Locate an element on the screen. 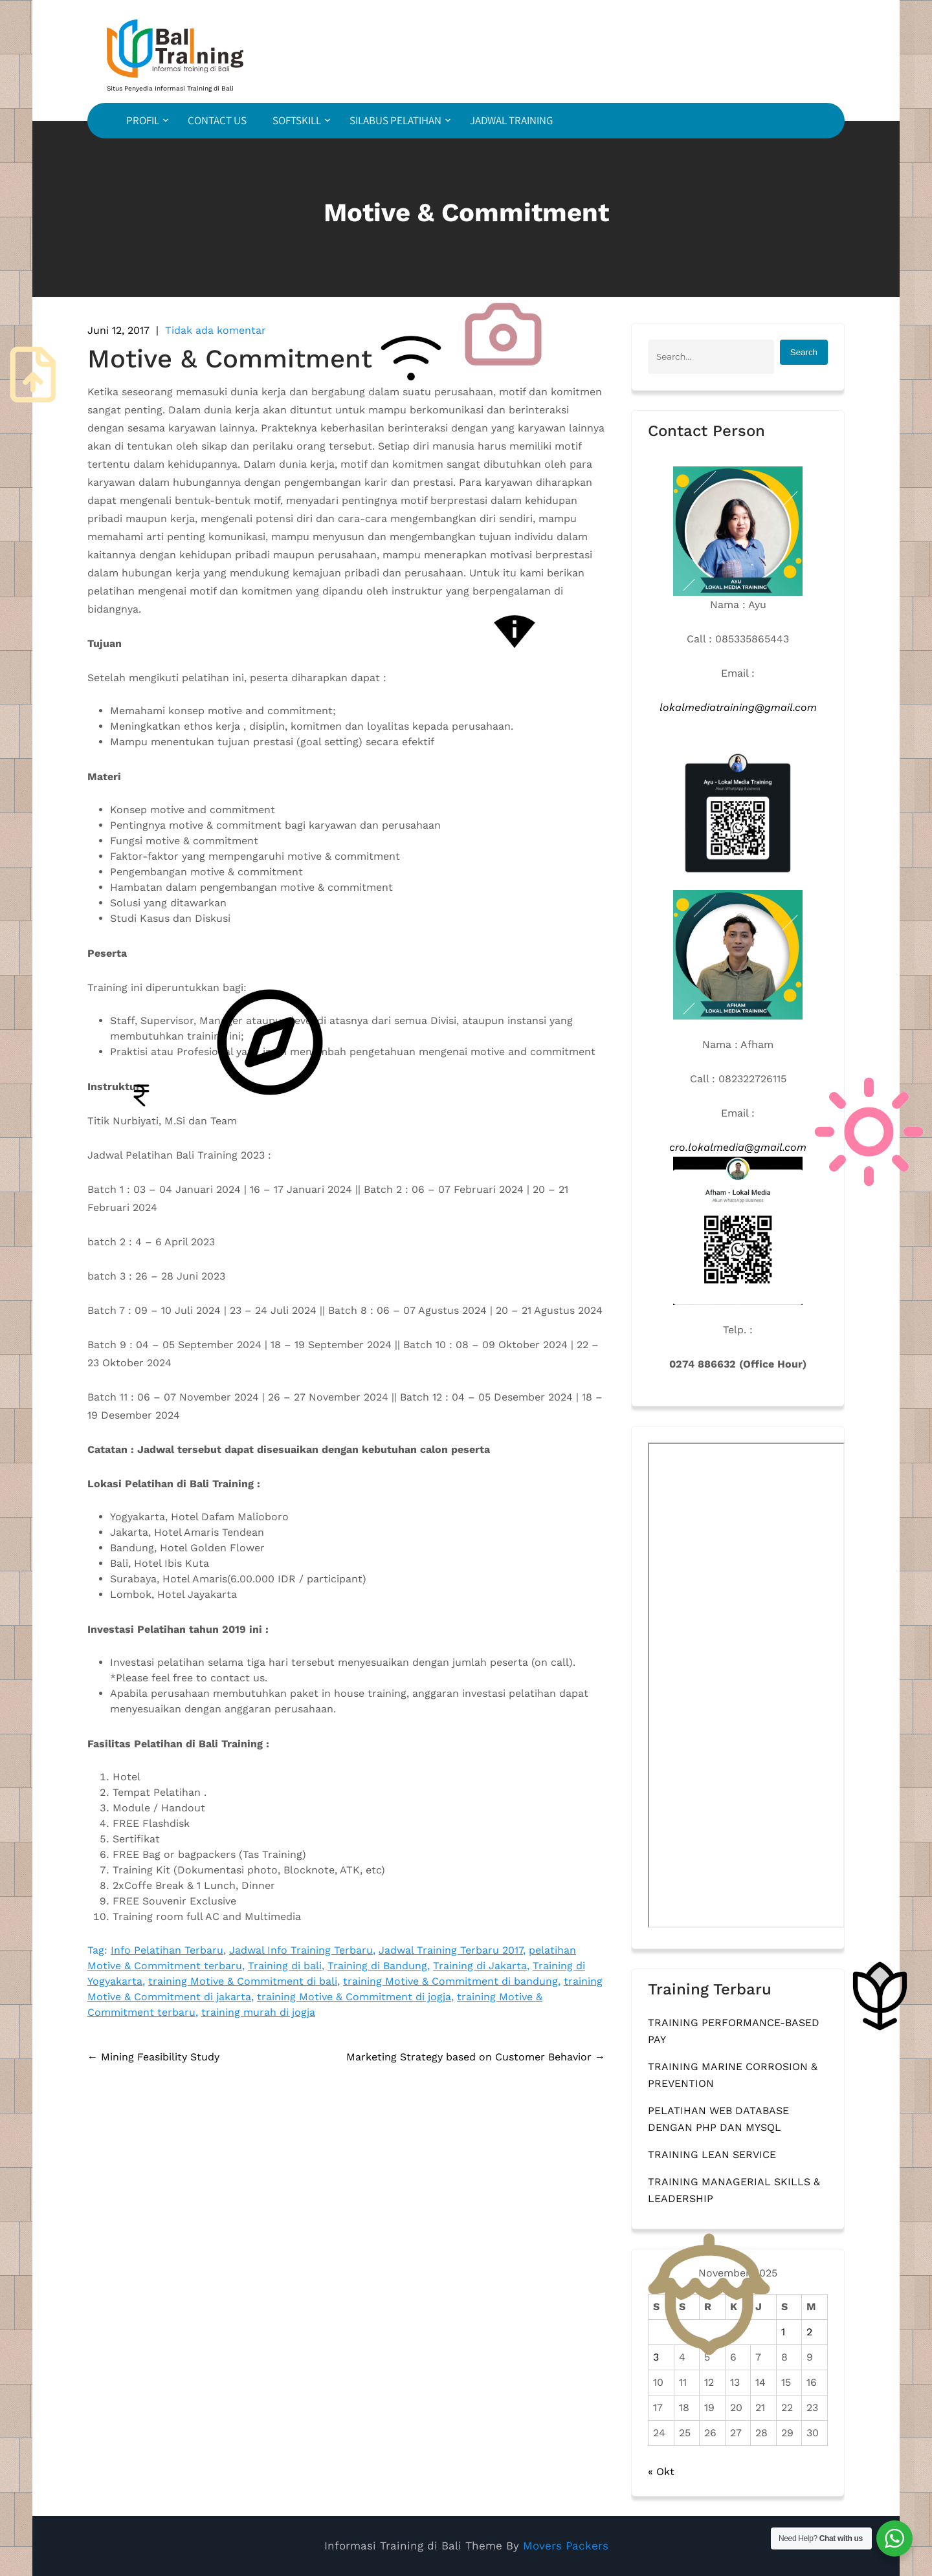 This screenshot has height=2576, width=932. switch to light mode is located at coordinates (869, 1131).